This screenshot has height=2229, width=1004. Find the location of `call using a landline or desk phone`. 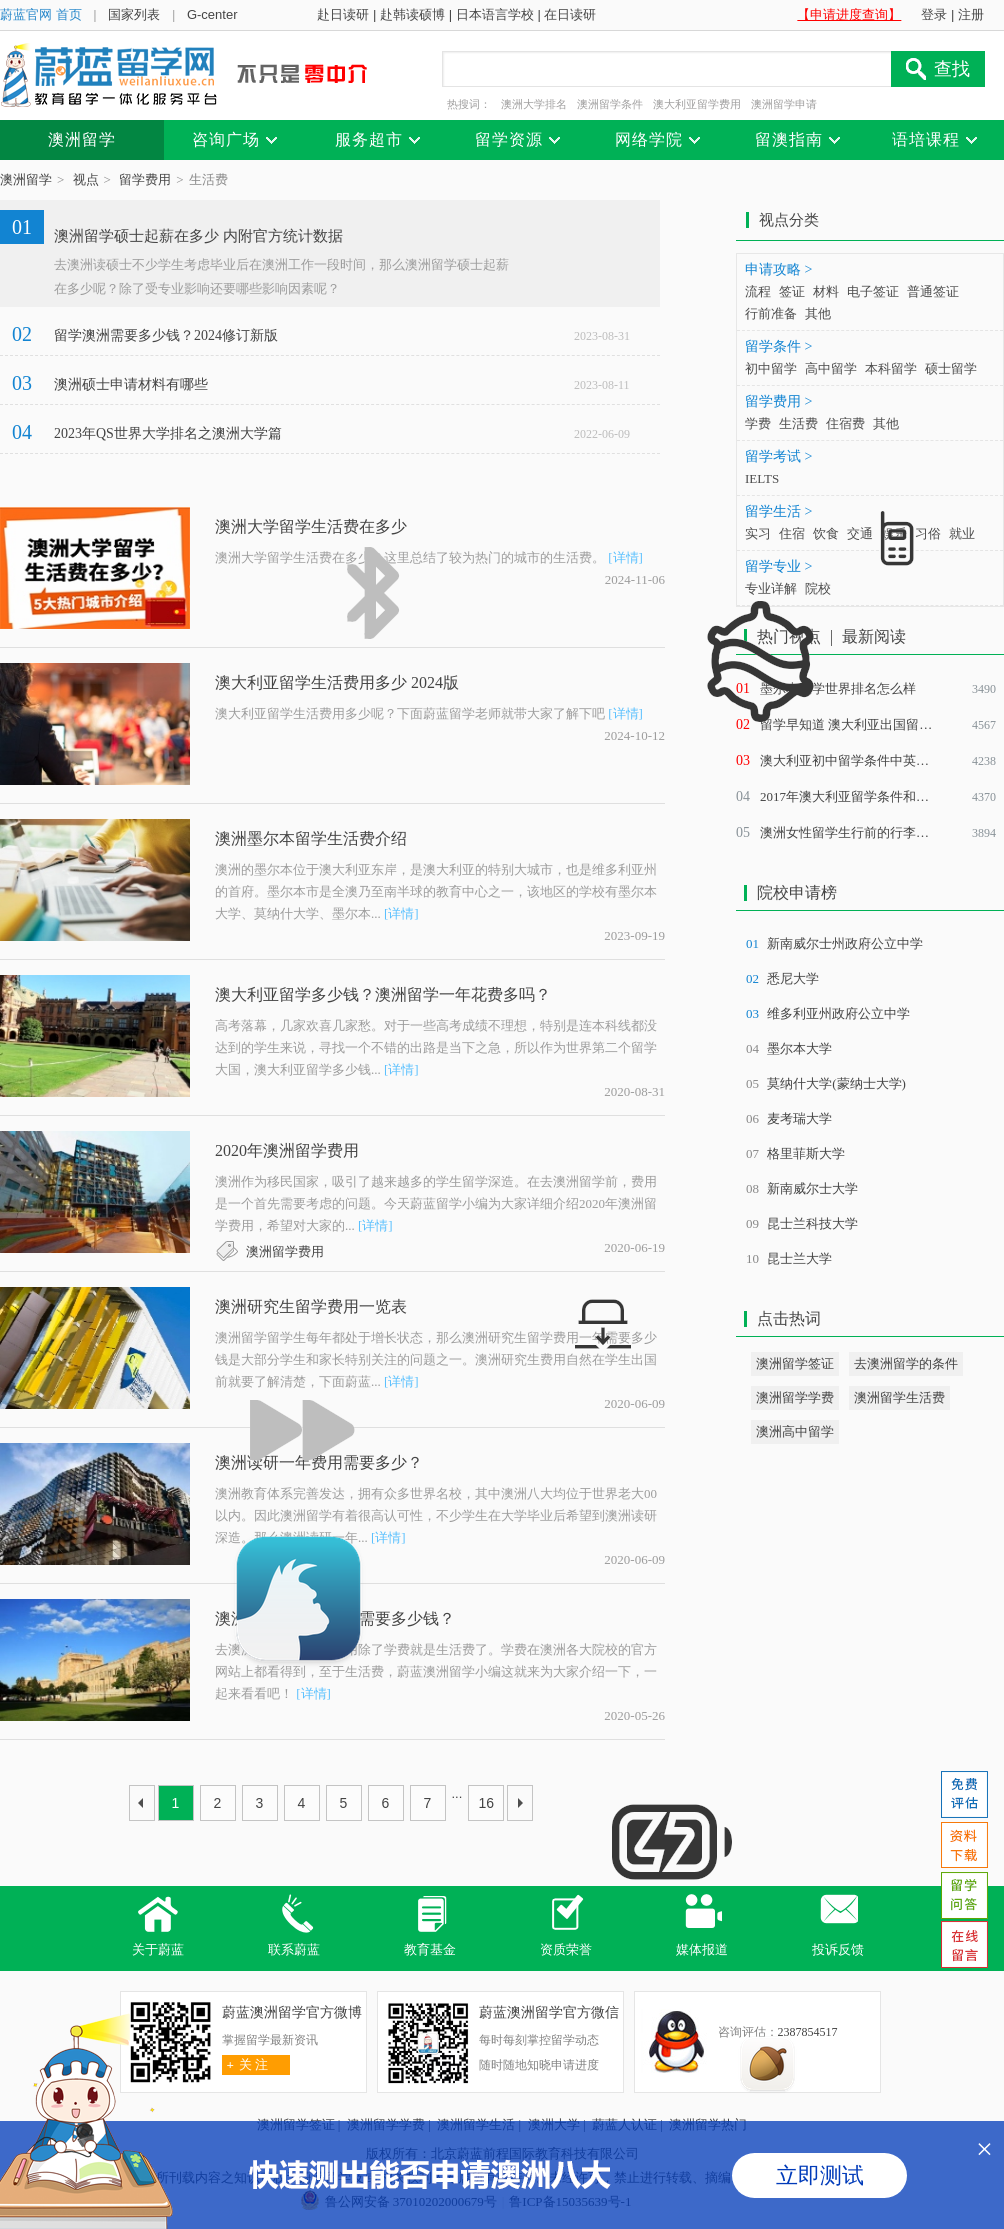

call using a landline or desk phone is located at coordinates (899, 540).